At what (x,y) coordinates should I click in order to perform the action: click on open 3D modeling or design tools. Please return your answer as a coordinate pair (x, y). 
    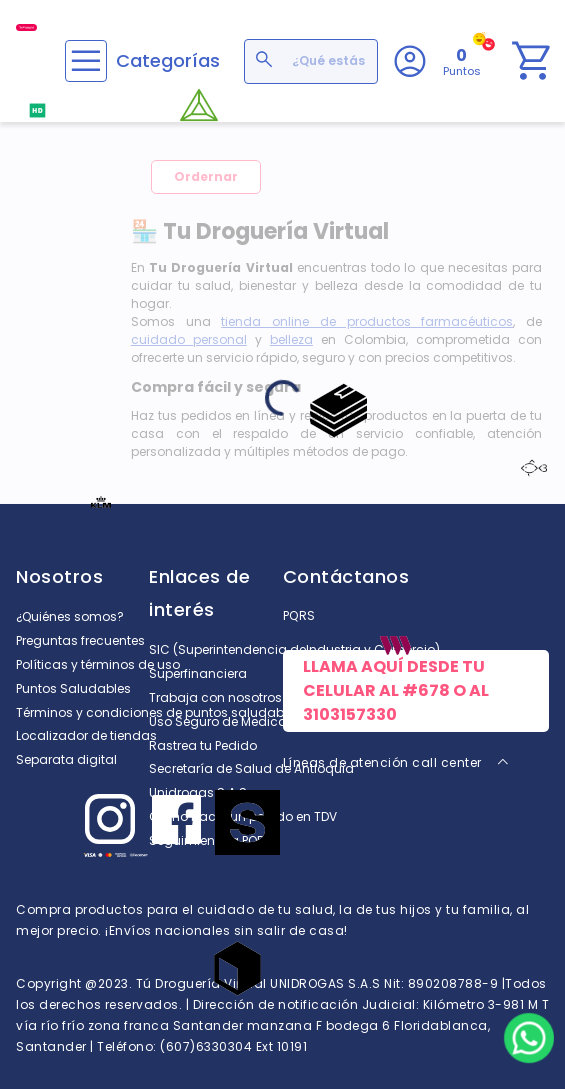
    Looking at the image, I should click on (237, 968).